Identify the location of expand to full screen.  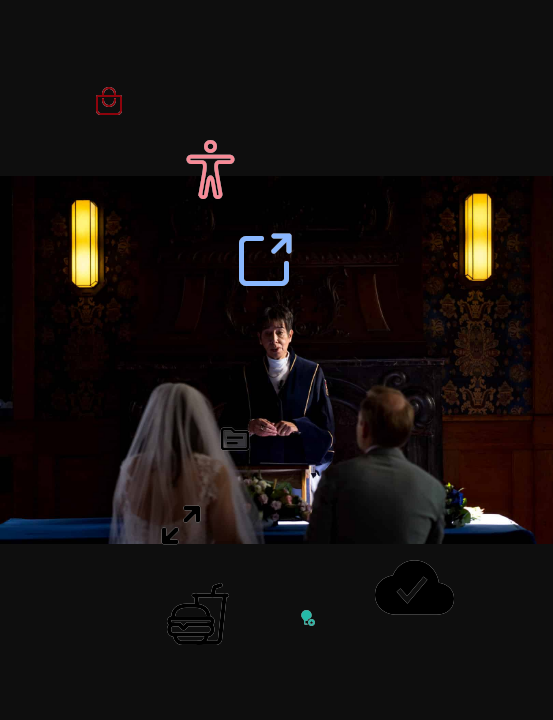
(181, 525).